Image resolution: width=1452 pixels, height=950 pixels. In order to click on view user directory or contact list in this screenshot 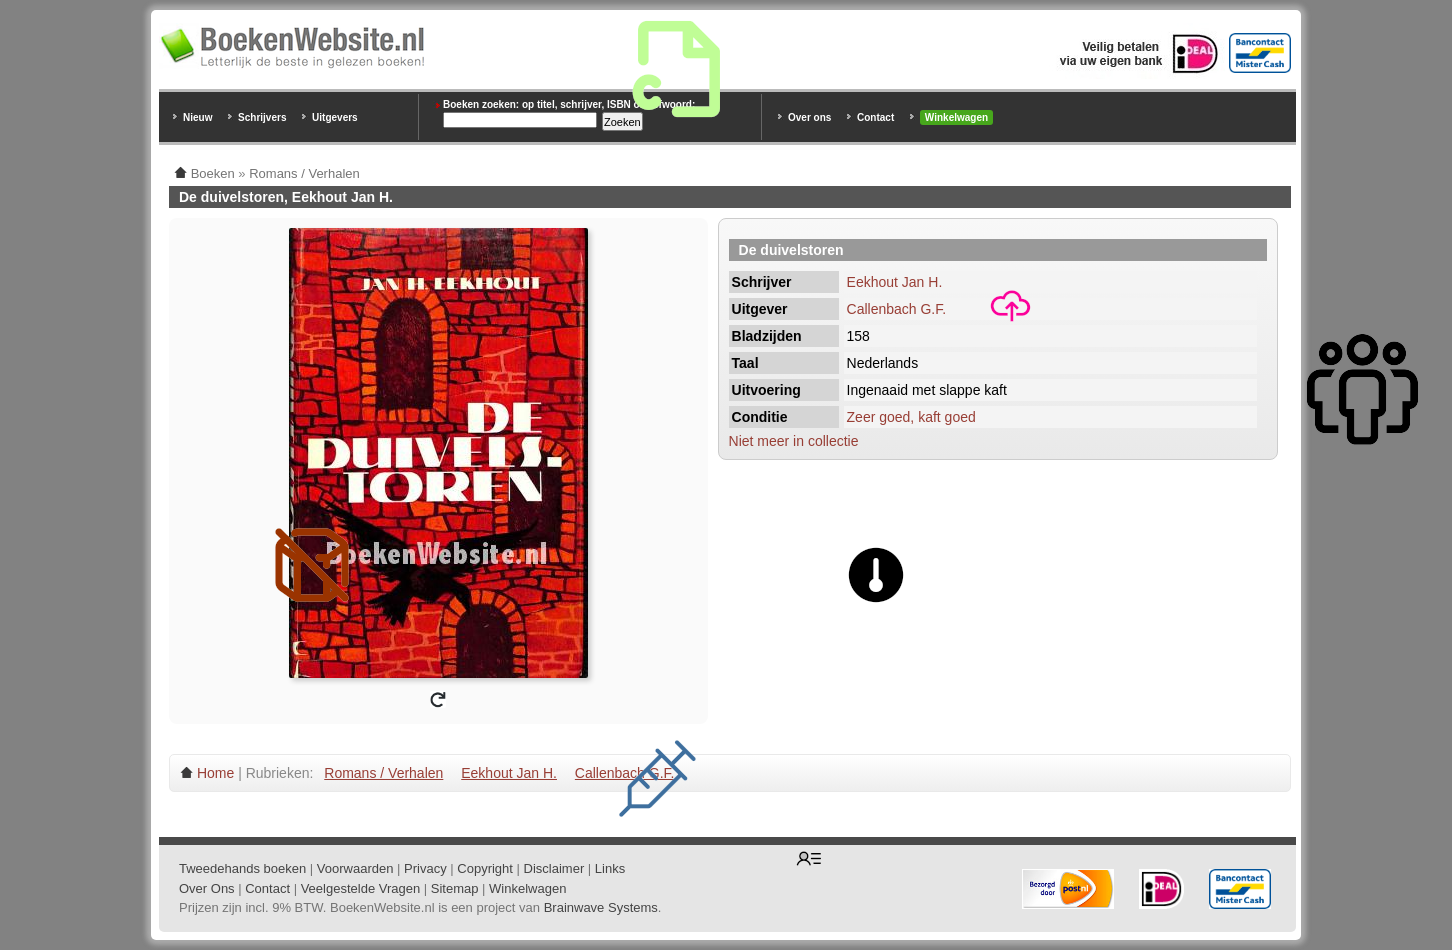, I will do `click(808, 858)`.